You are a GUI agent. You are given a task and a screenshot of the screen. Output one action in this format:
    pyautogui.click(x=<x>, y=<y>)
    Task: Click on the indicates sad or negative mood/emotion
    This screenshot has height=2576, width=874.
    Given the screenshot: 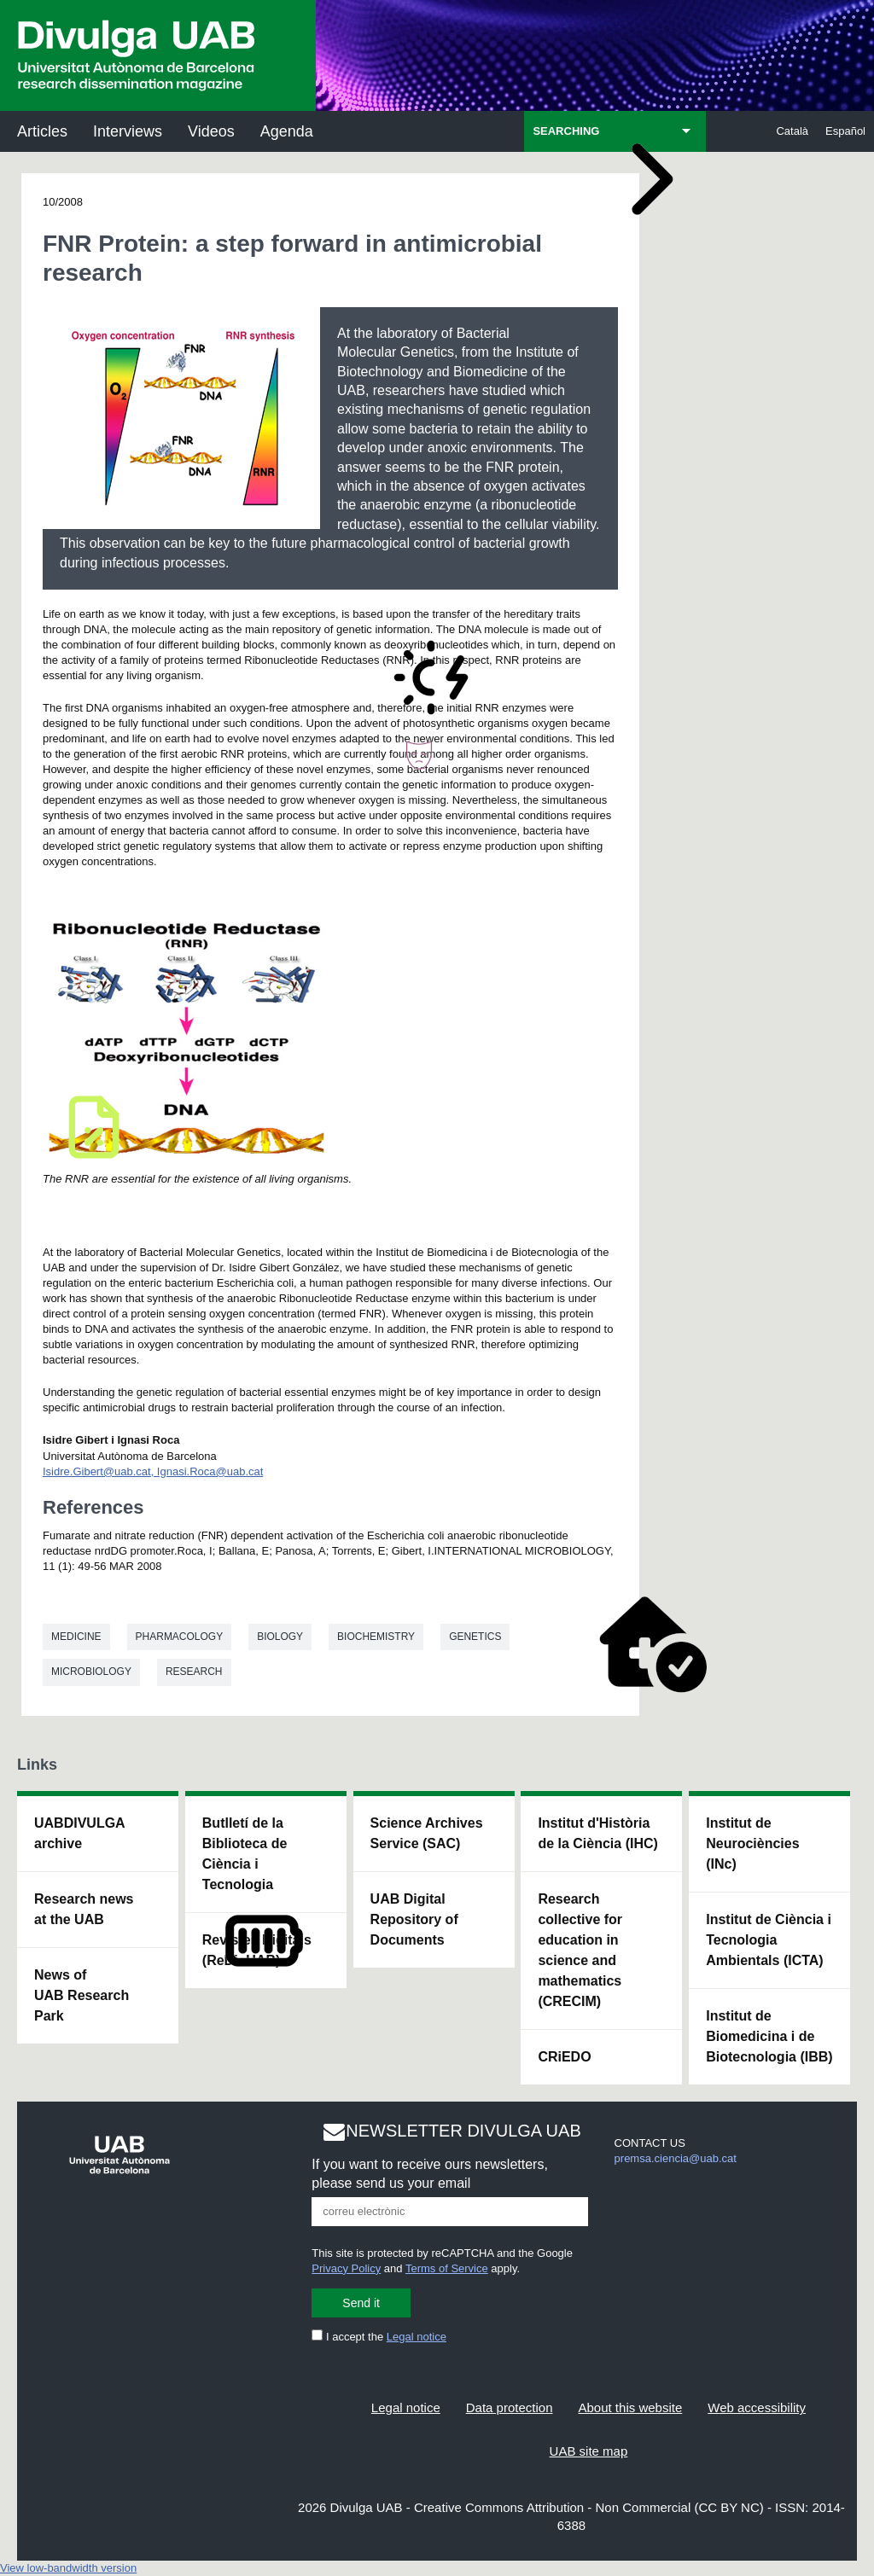 What is the action you would take?
    pyautogui.click(x=419, y=754)
    